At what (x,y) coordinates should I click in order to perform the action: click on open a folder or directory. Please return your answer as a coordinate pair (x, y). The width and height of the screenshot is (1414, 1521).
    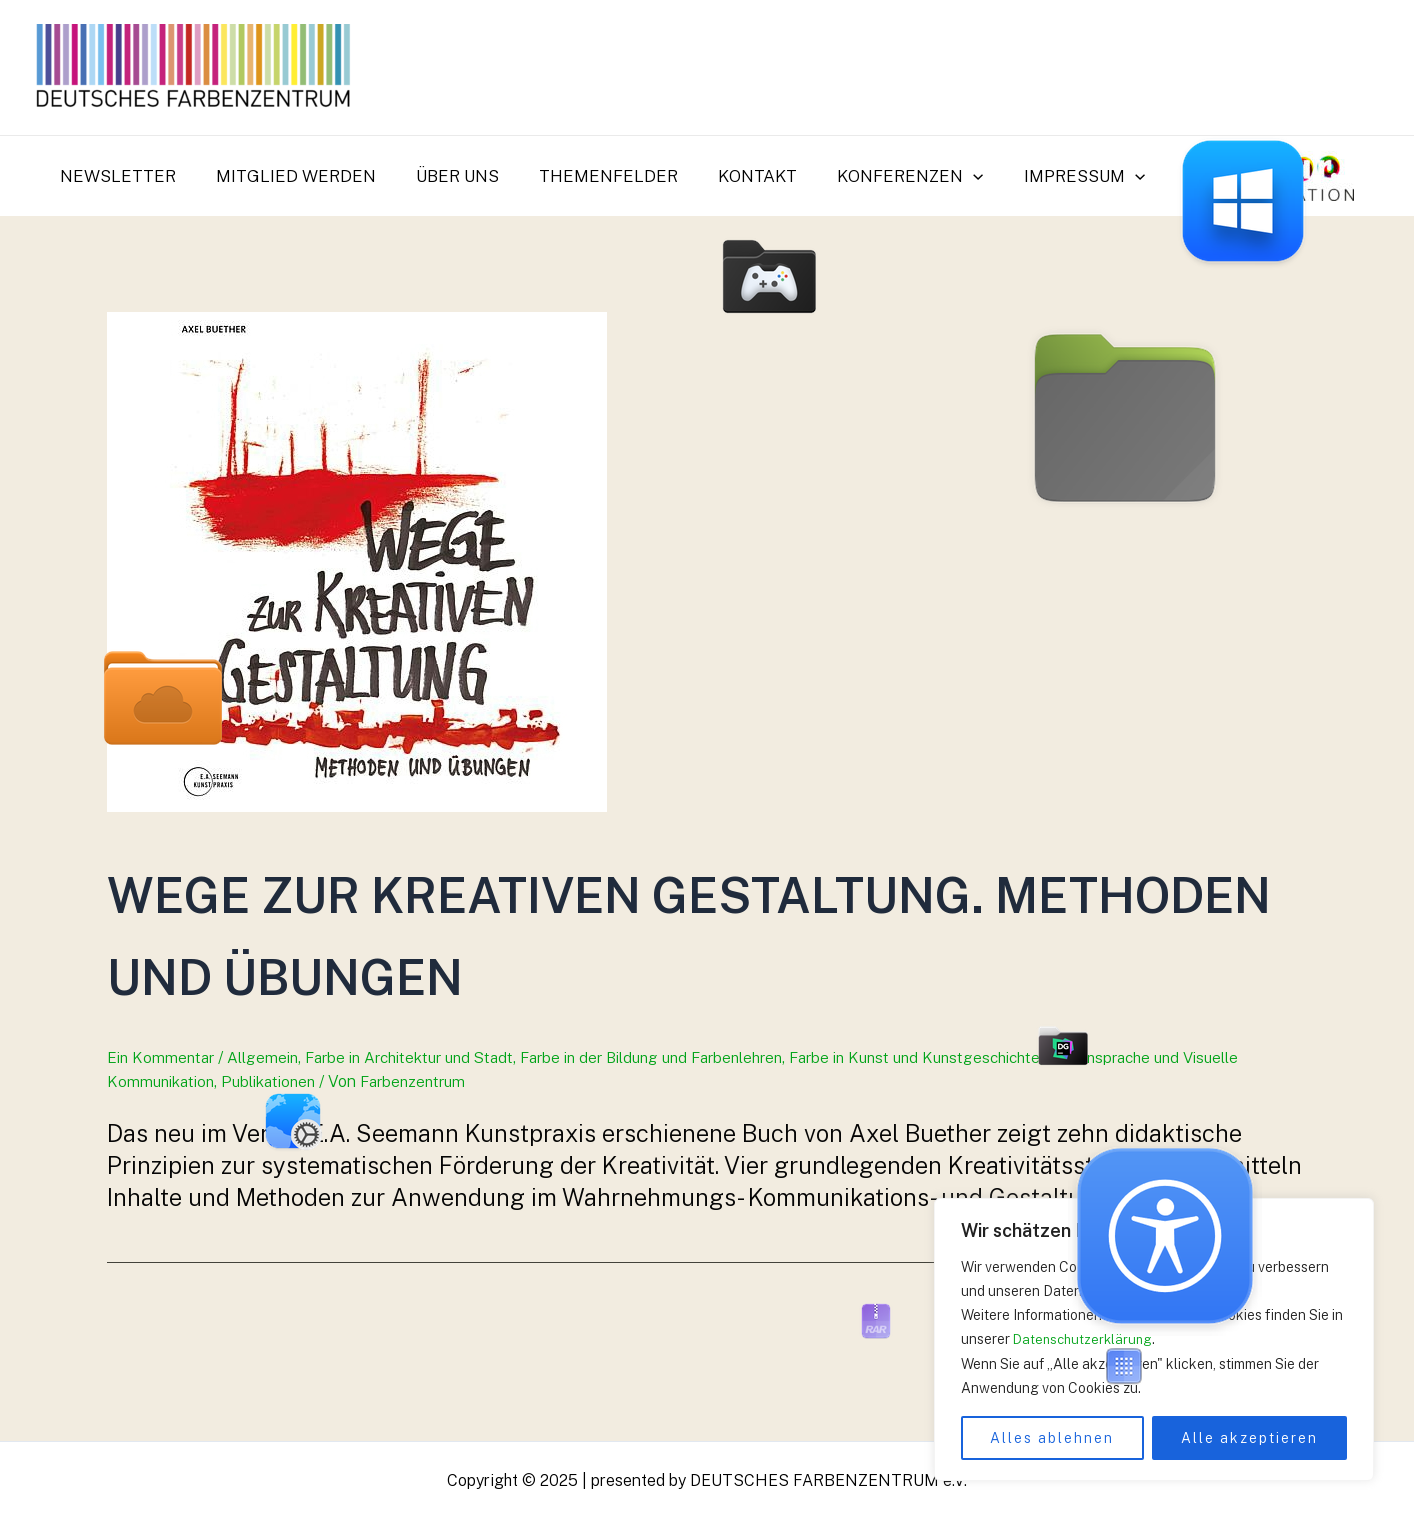
    Looking at the image, I should click on (1125, 418).